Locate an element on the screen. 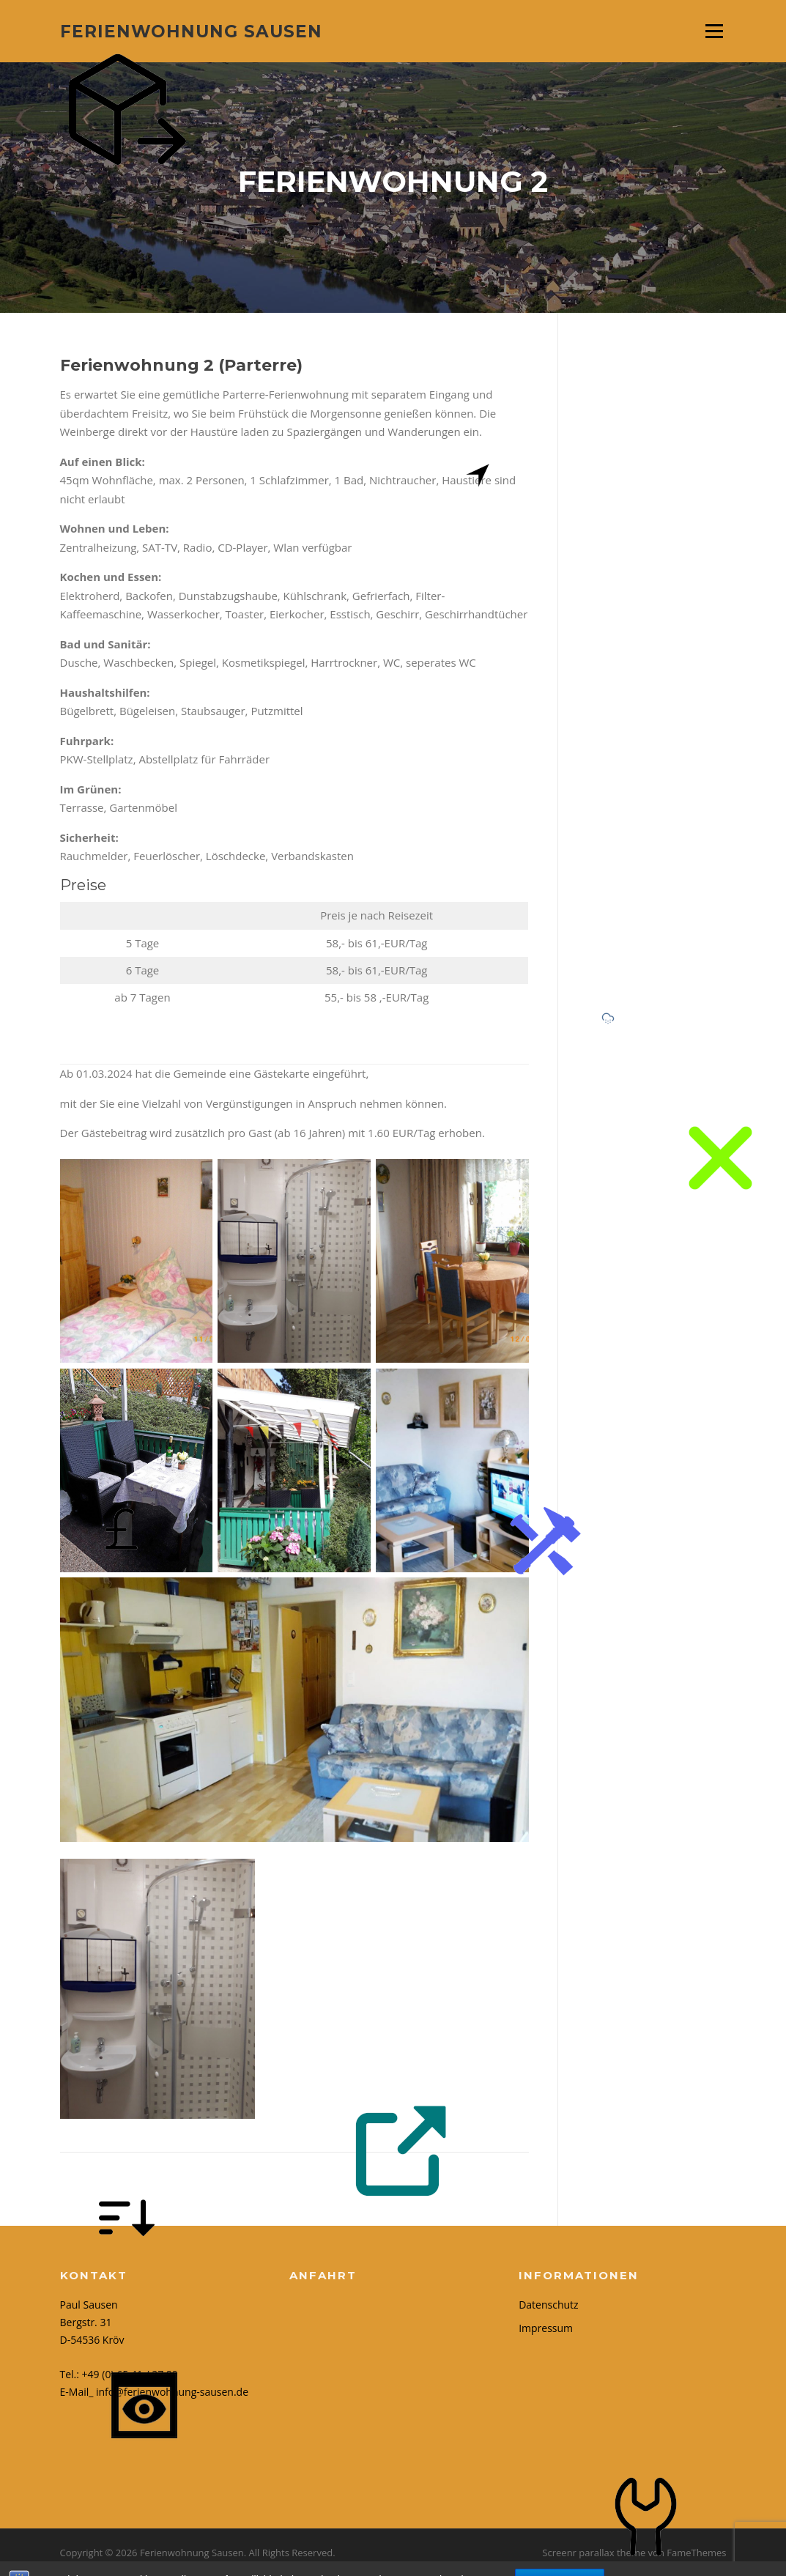 The image size is (786, 2576). navigate to current location is located at coordinates (478, 475).